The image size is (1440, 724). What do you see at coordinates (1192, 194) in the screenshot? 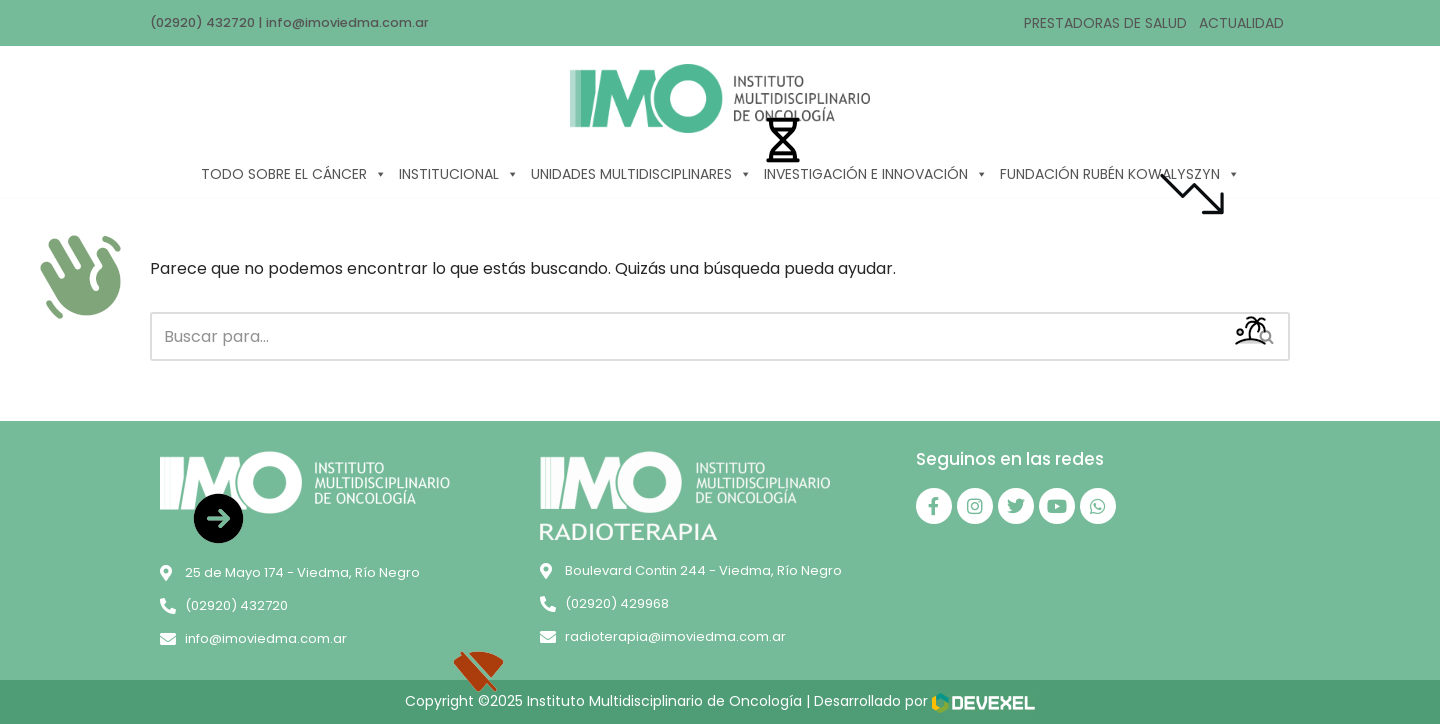
I see `indicates a downward trend or decline in metrics` at bounding box center [1192, 194].